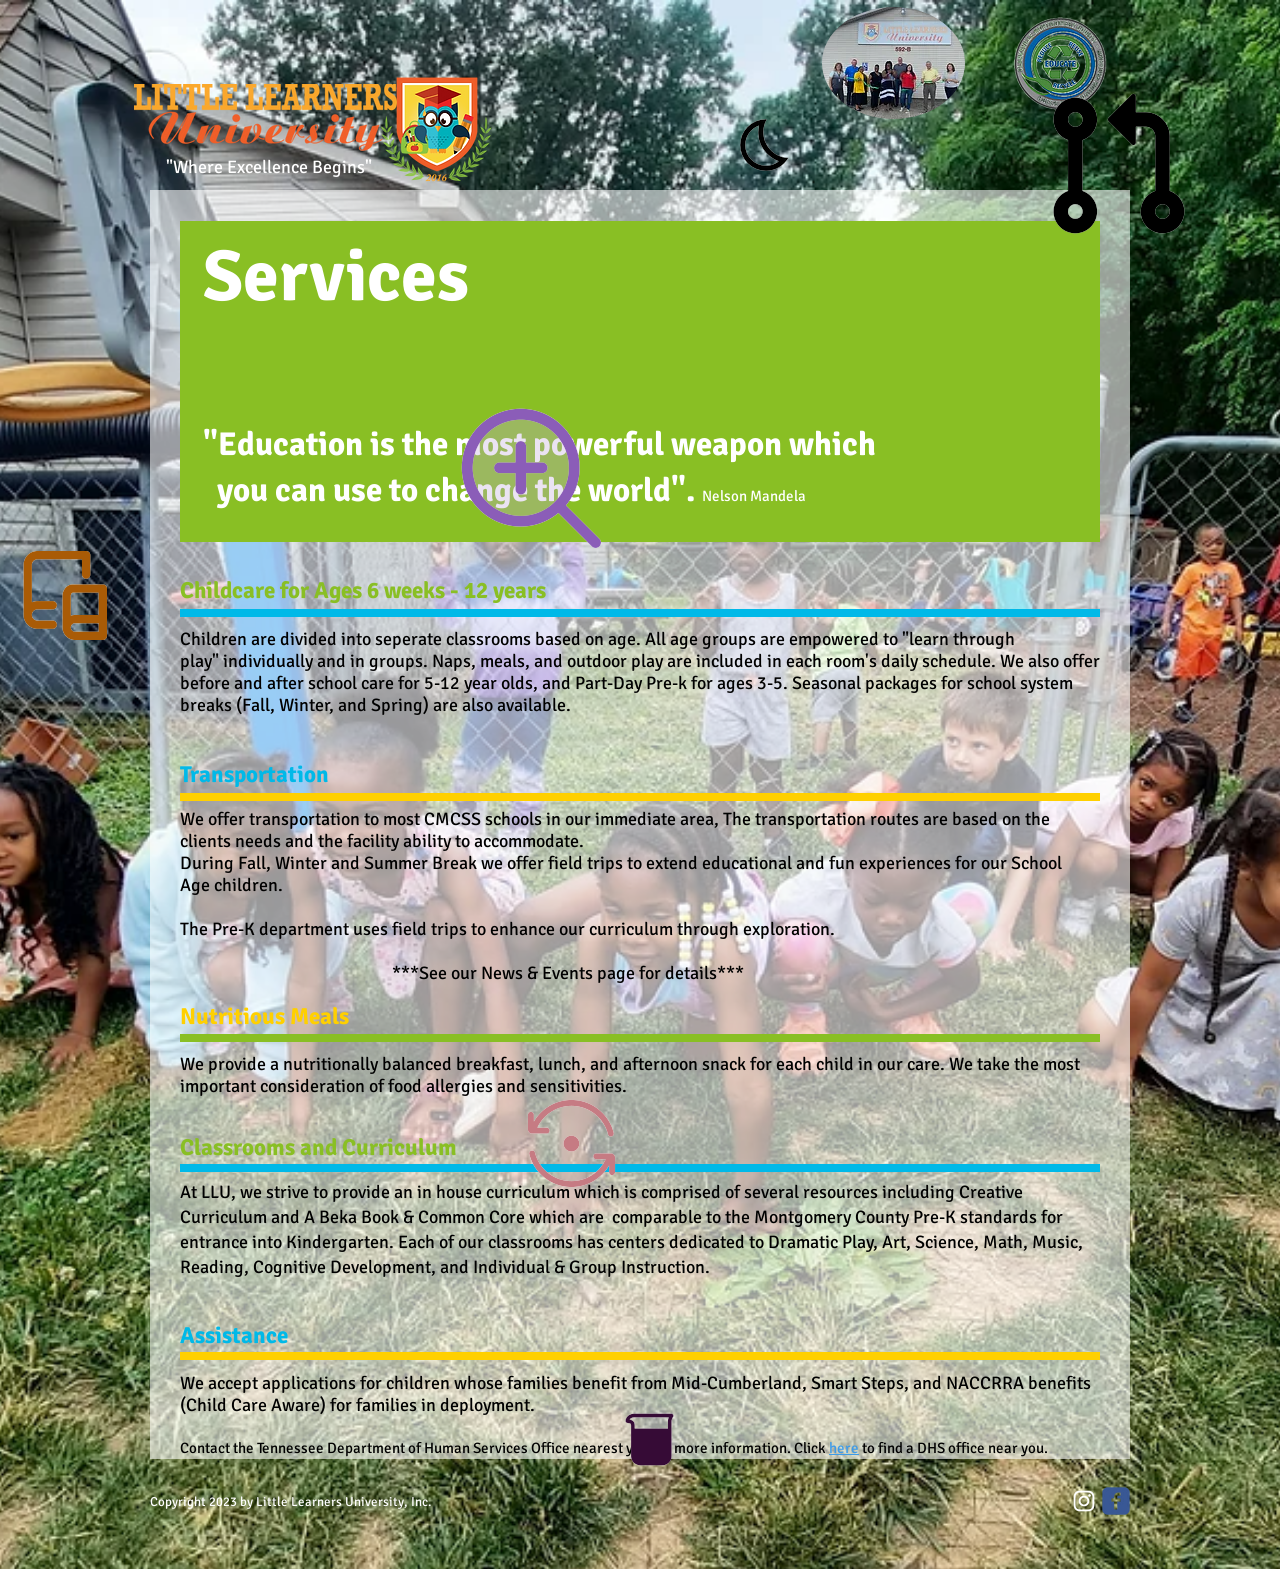  What do you see at coordinates (62, 595) in the screenshot?
I see `clone a repository` at bounding box center [62, 595].